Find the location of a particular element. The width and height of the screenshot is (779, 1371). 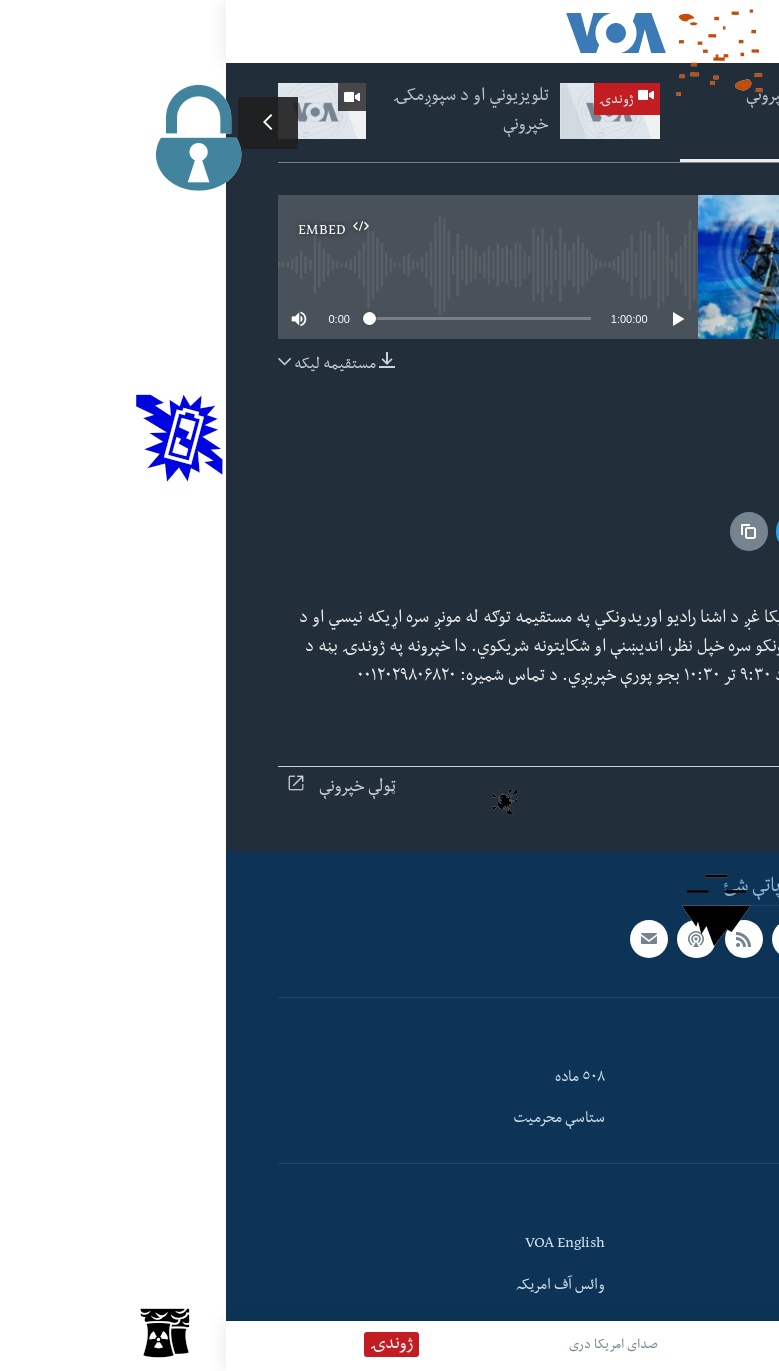

access platformer game level is located at coordinates (716, 908).